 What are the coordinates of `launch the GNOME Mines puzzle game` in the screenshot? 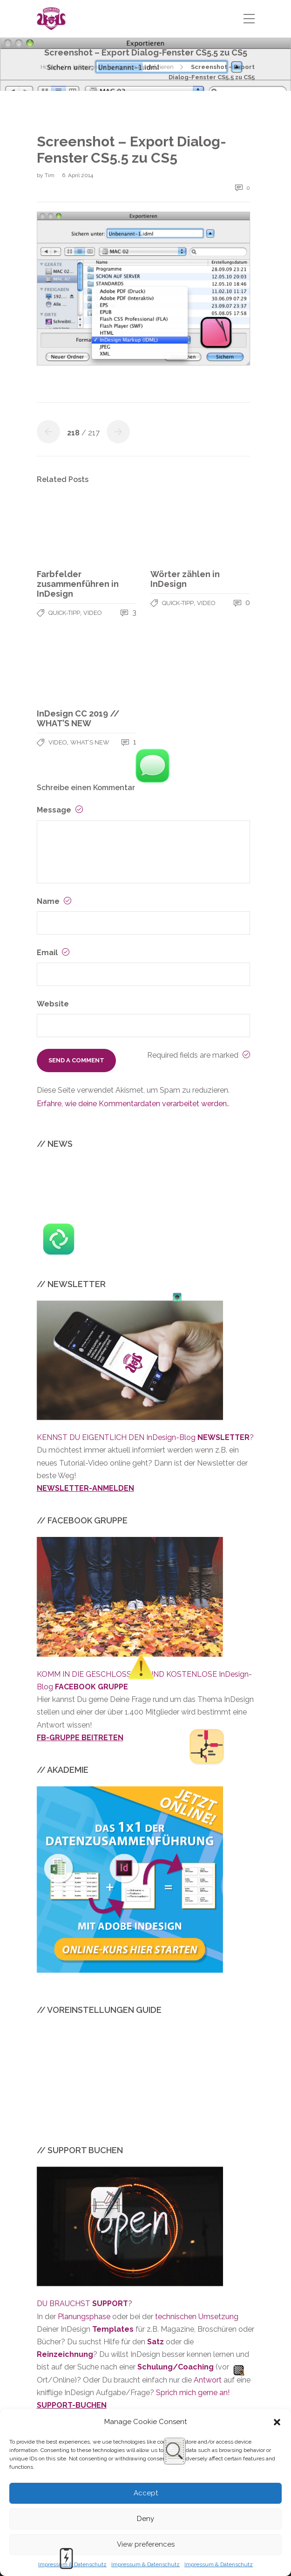 It's located at (177, 1297).